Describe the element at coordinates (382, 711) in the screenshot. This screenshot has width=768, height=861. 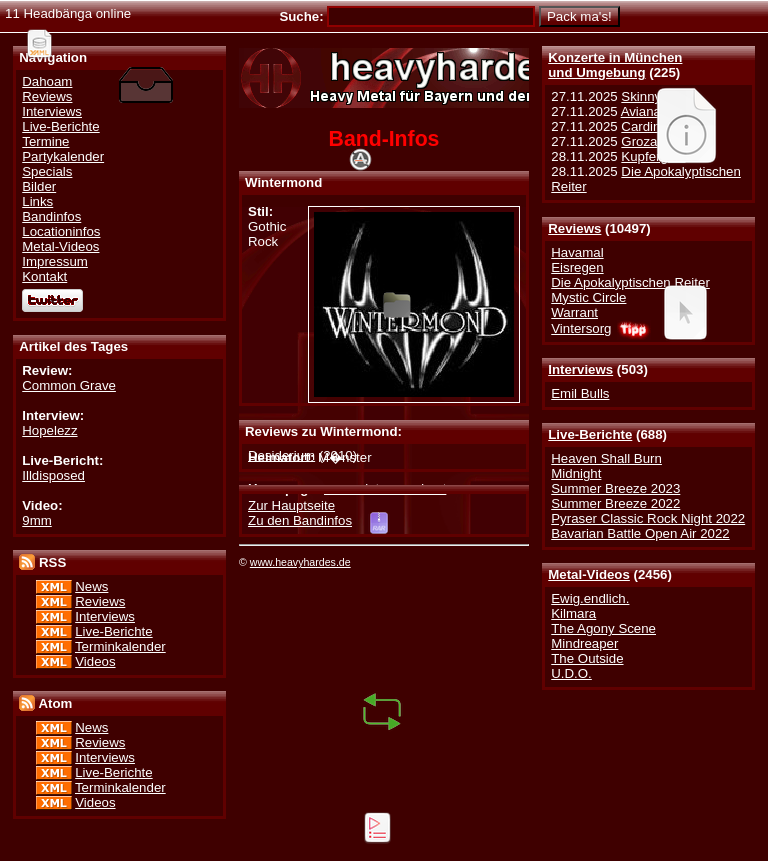
I see `sync incoming and outgoing mail` at that location.